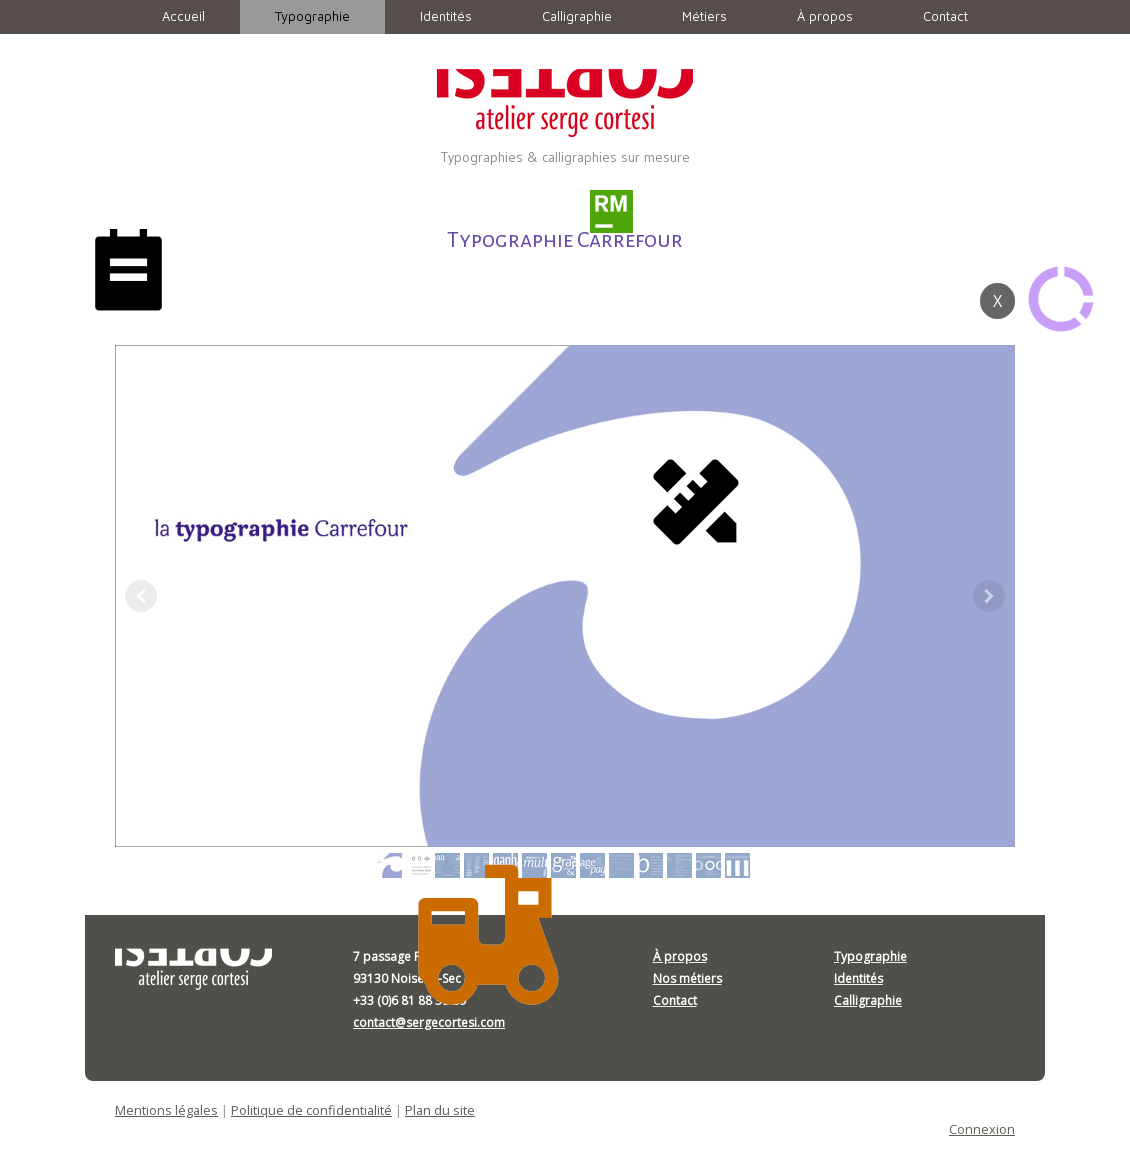 This screenshot has width=1130, height=1159. What do you see at coordinates (696, 502) in the screenshot?
I see `access design tools` at bounding box center [696, 502].